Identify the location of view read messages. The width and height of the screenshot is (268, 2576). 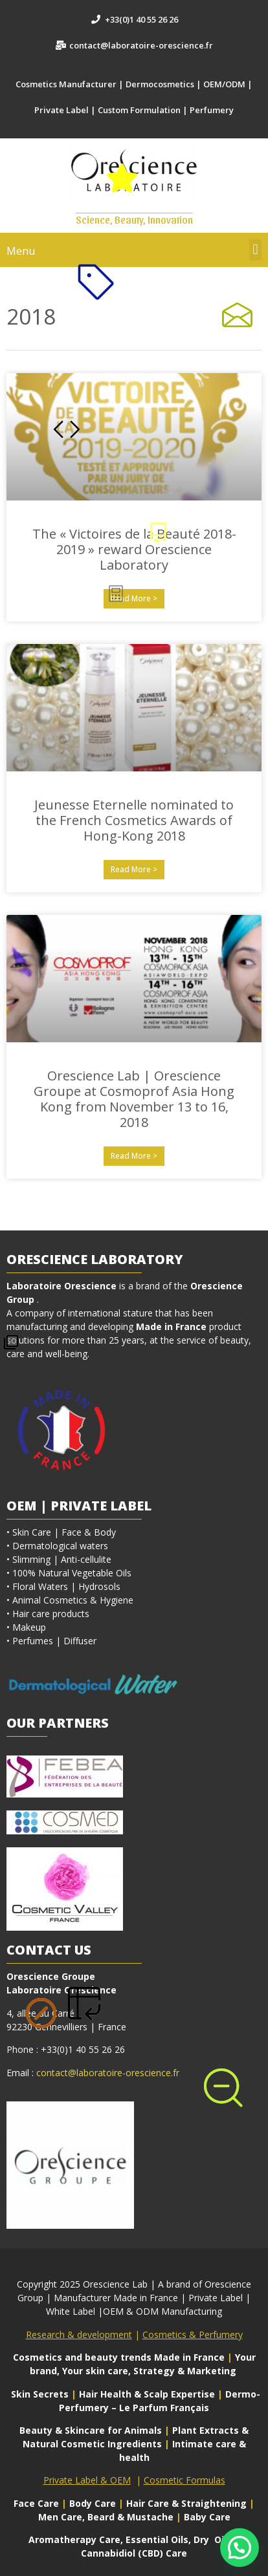
(237, 316).